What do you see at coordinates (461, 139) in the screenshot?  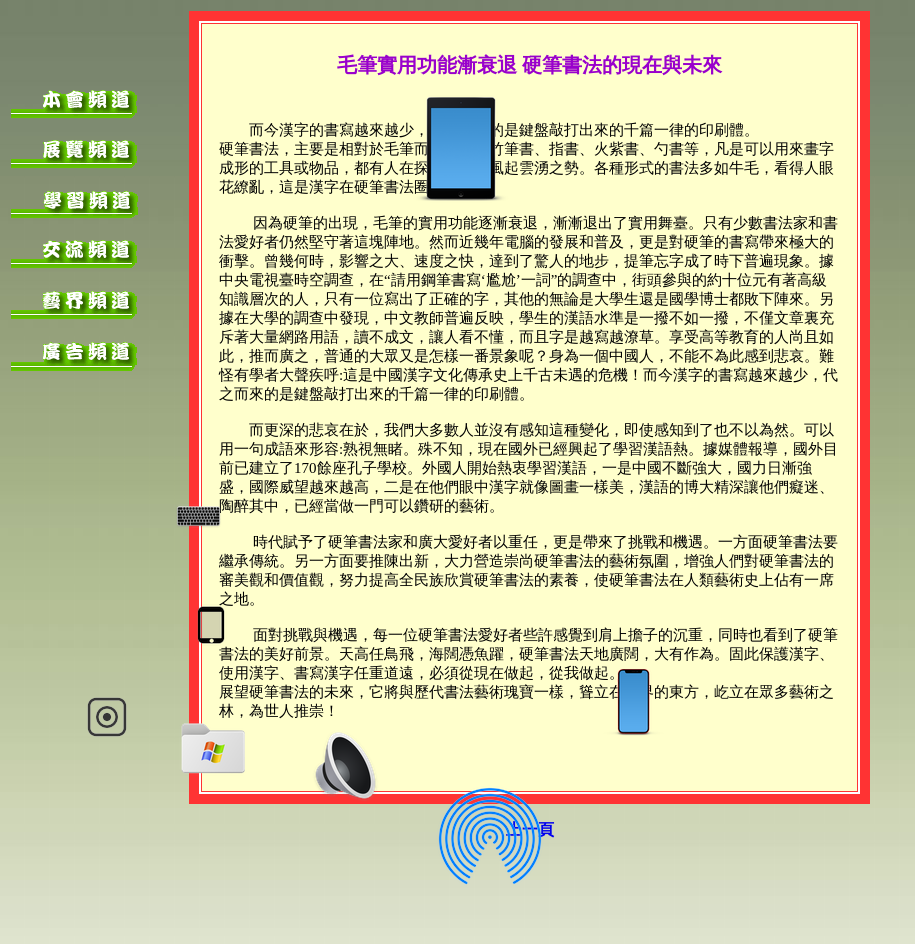 I see `indicates a connected iPad mini device` at bounding box center [461, 139].